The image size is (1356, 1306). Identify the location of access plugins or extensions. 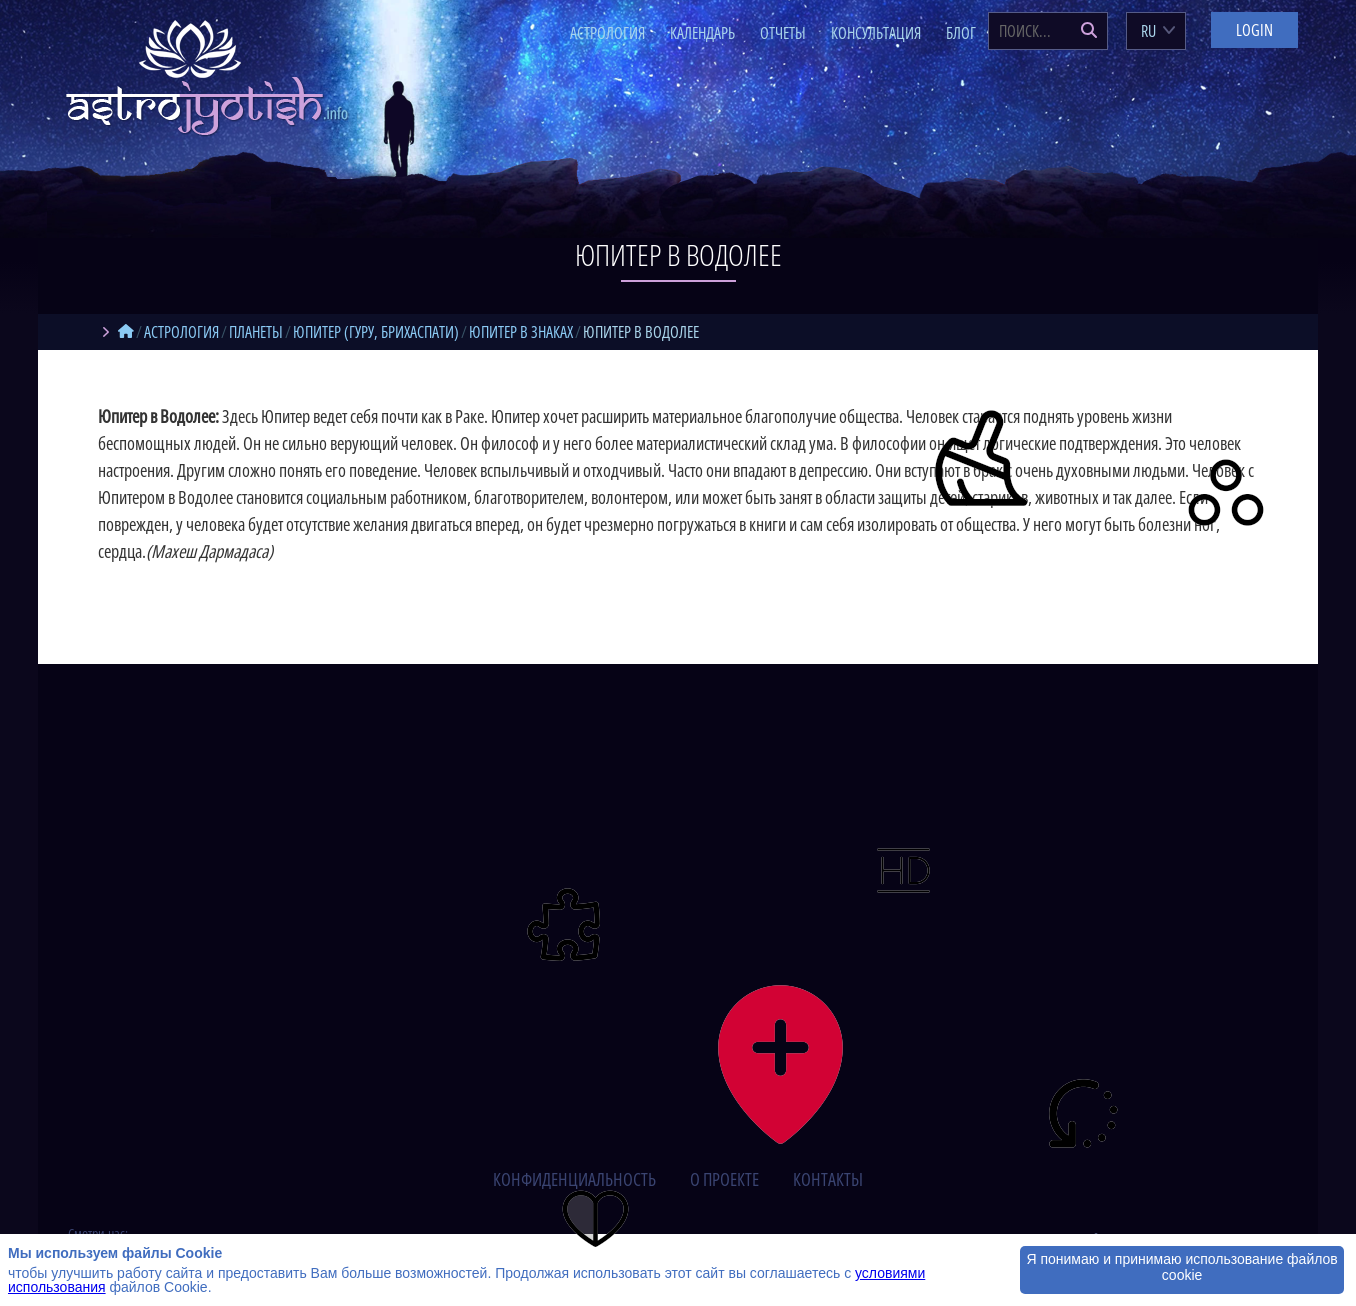
(565, 926).